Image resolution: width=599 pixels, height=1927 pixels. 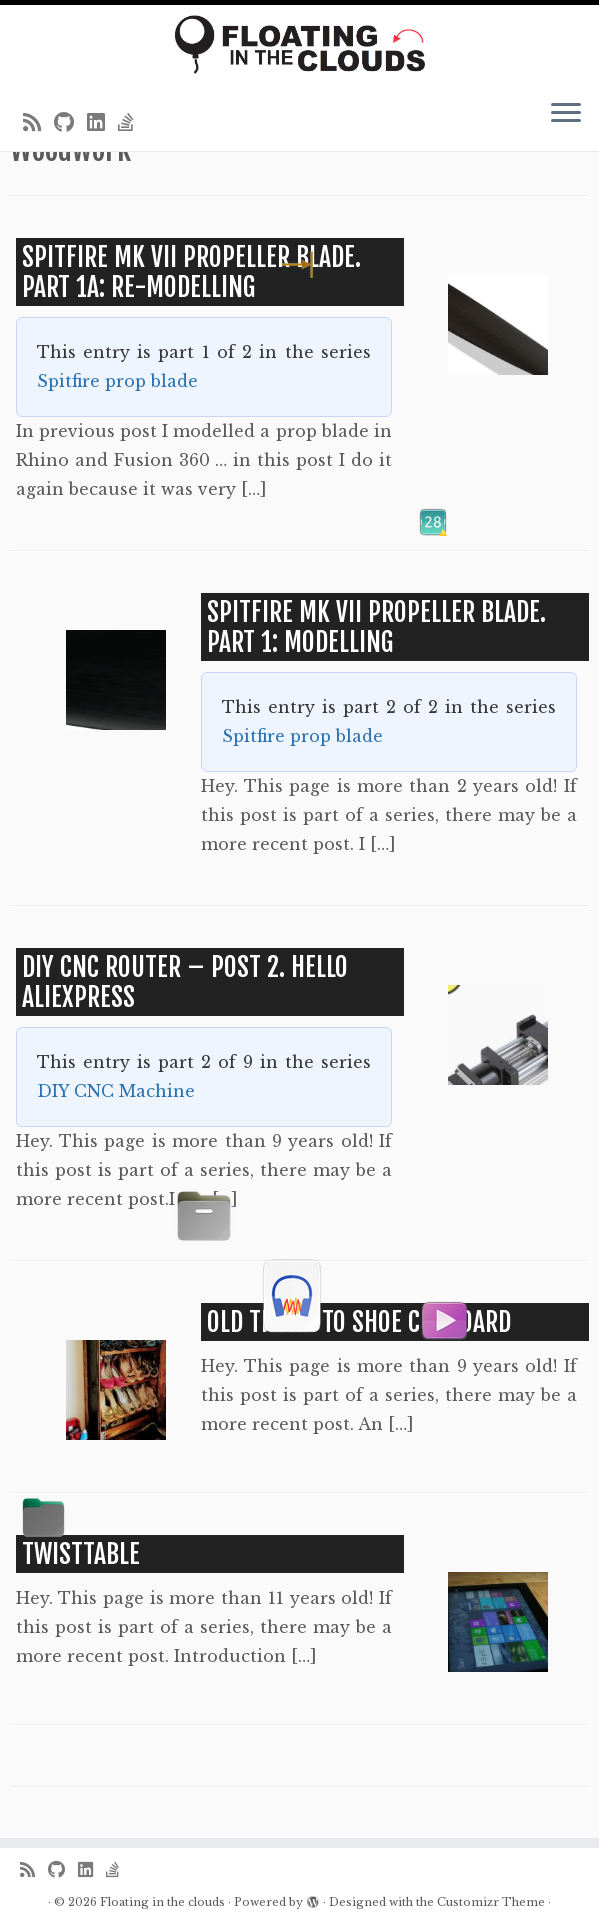 I want to click on indicates an upcoming appointment or event, so click(x=433, y=522).